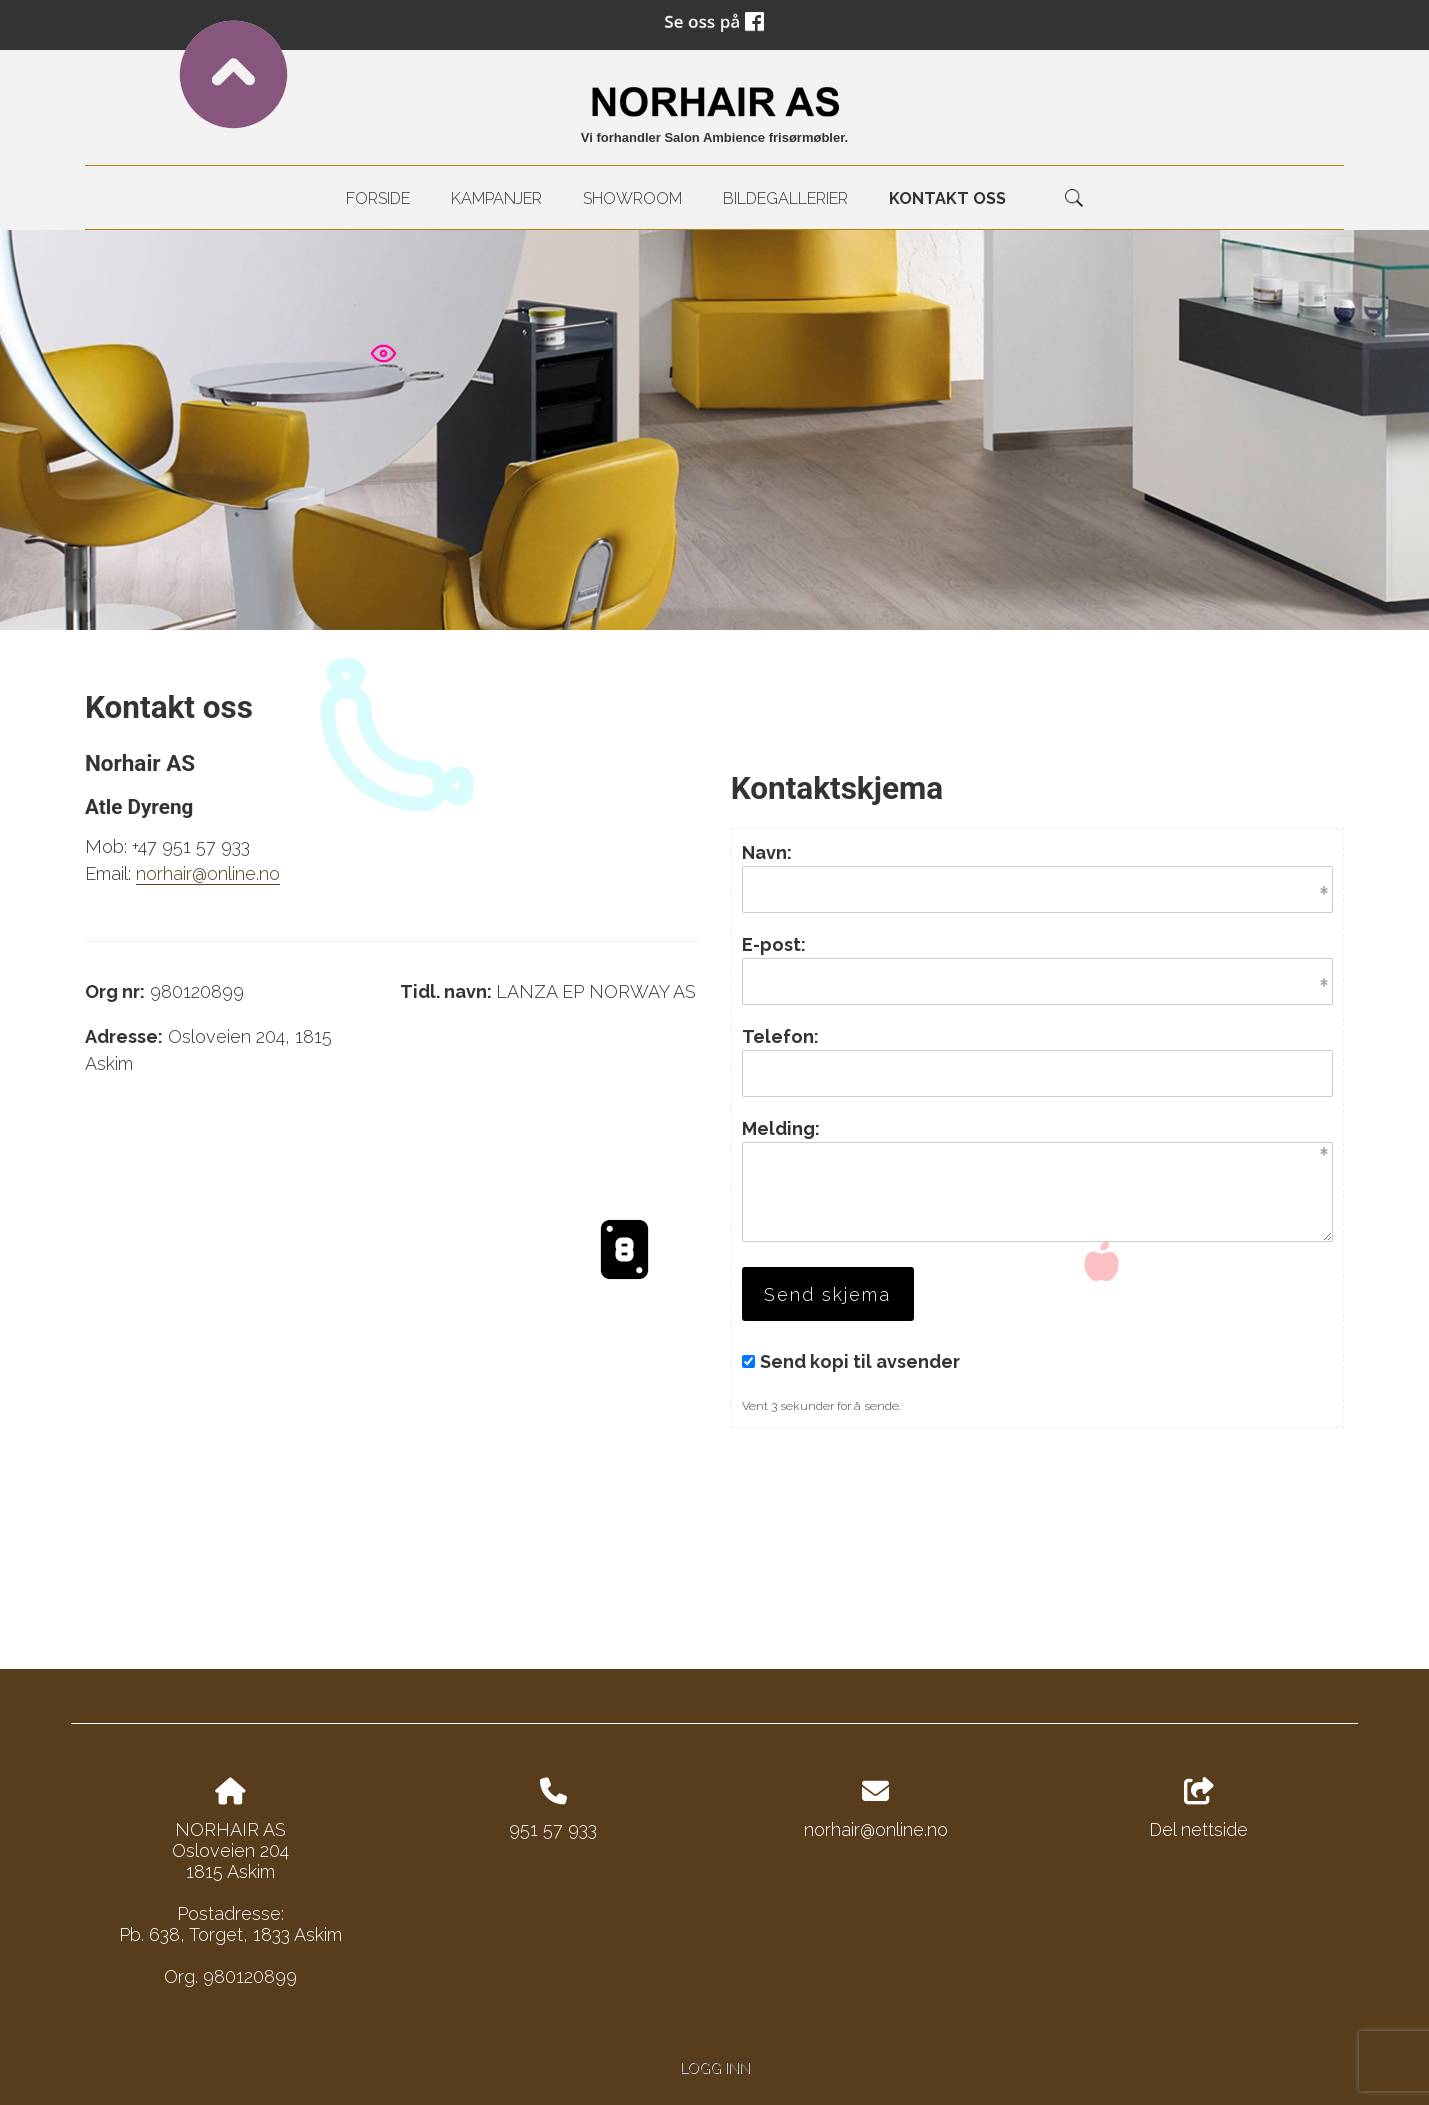  I want to click on view or preview content, so click(383, 353).